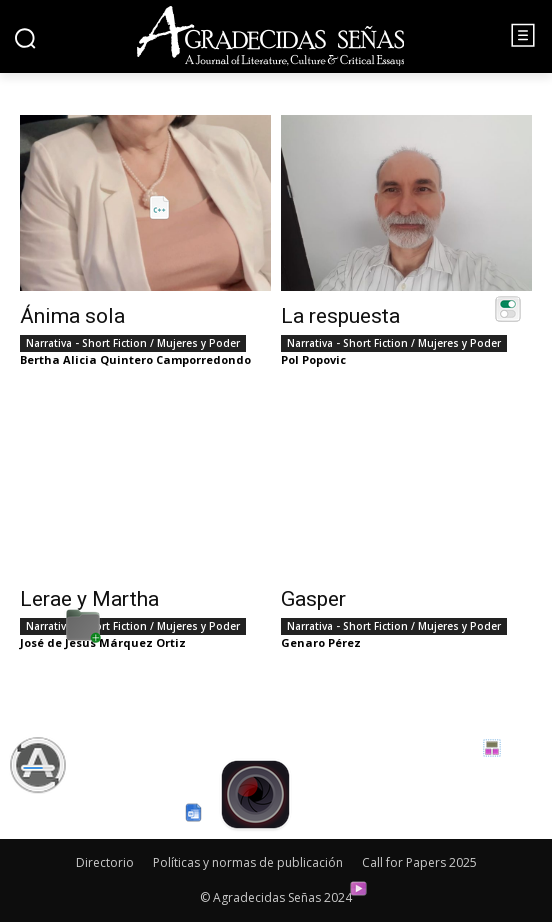 This screenshot has width=552, height=922. Describe the element at coordinates (38, 765) in the screenshot. I see `open the software update manager` at that location.